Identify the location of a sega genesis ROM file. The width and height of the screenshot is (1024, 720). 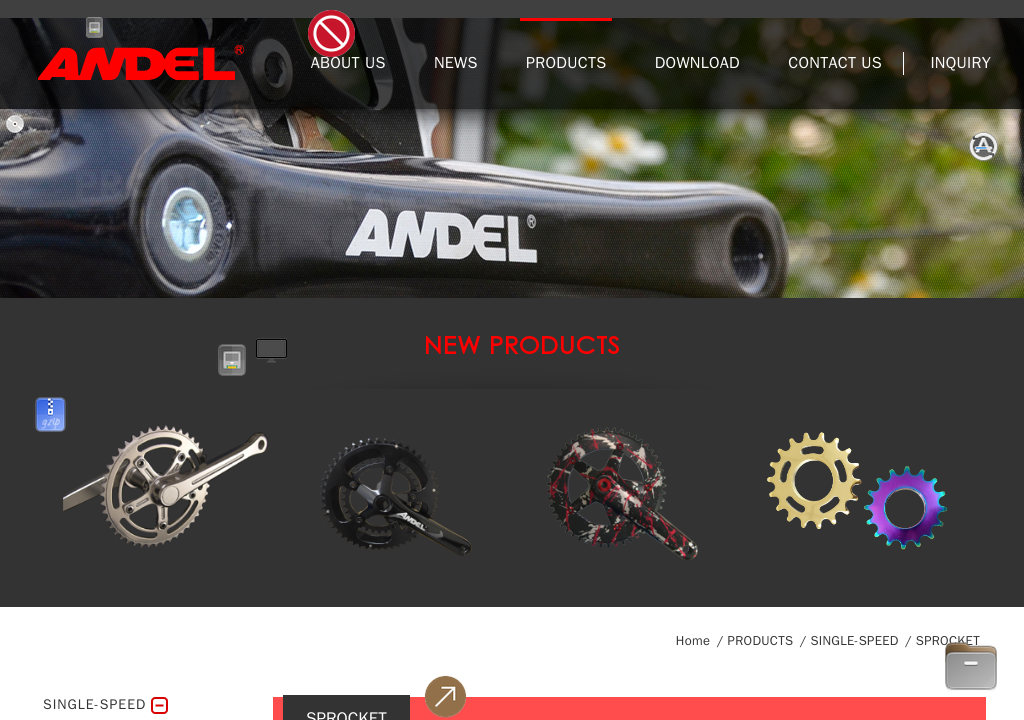
(94, 27).